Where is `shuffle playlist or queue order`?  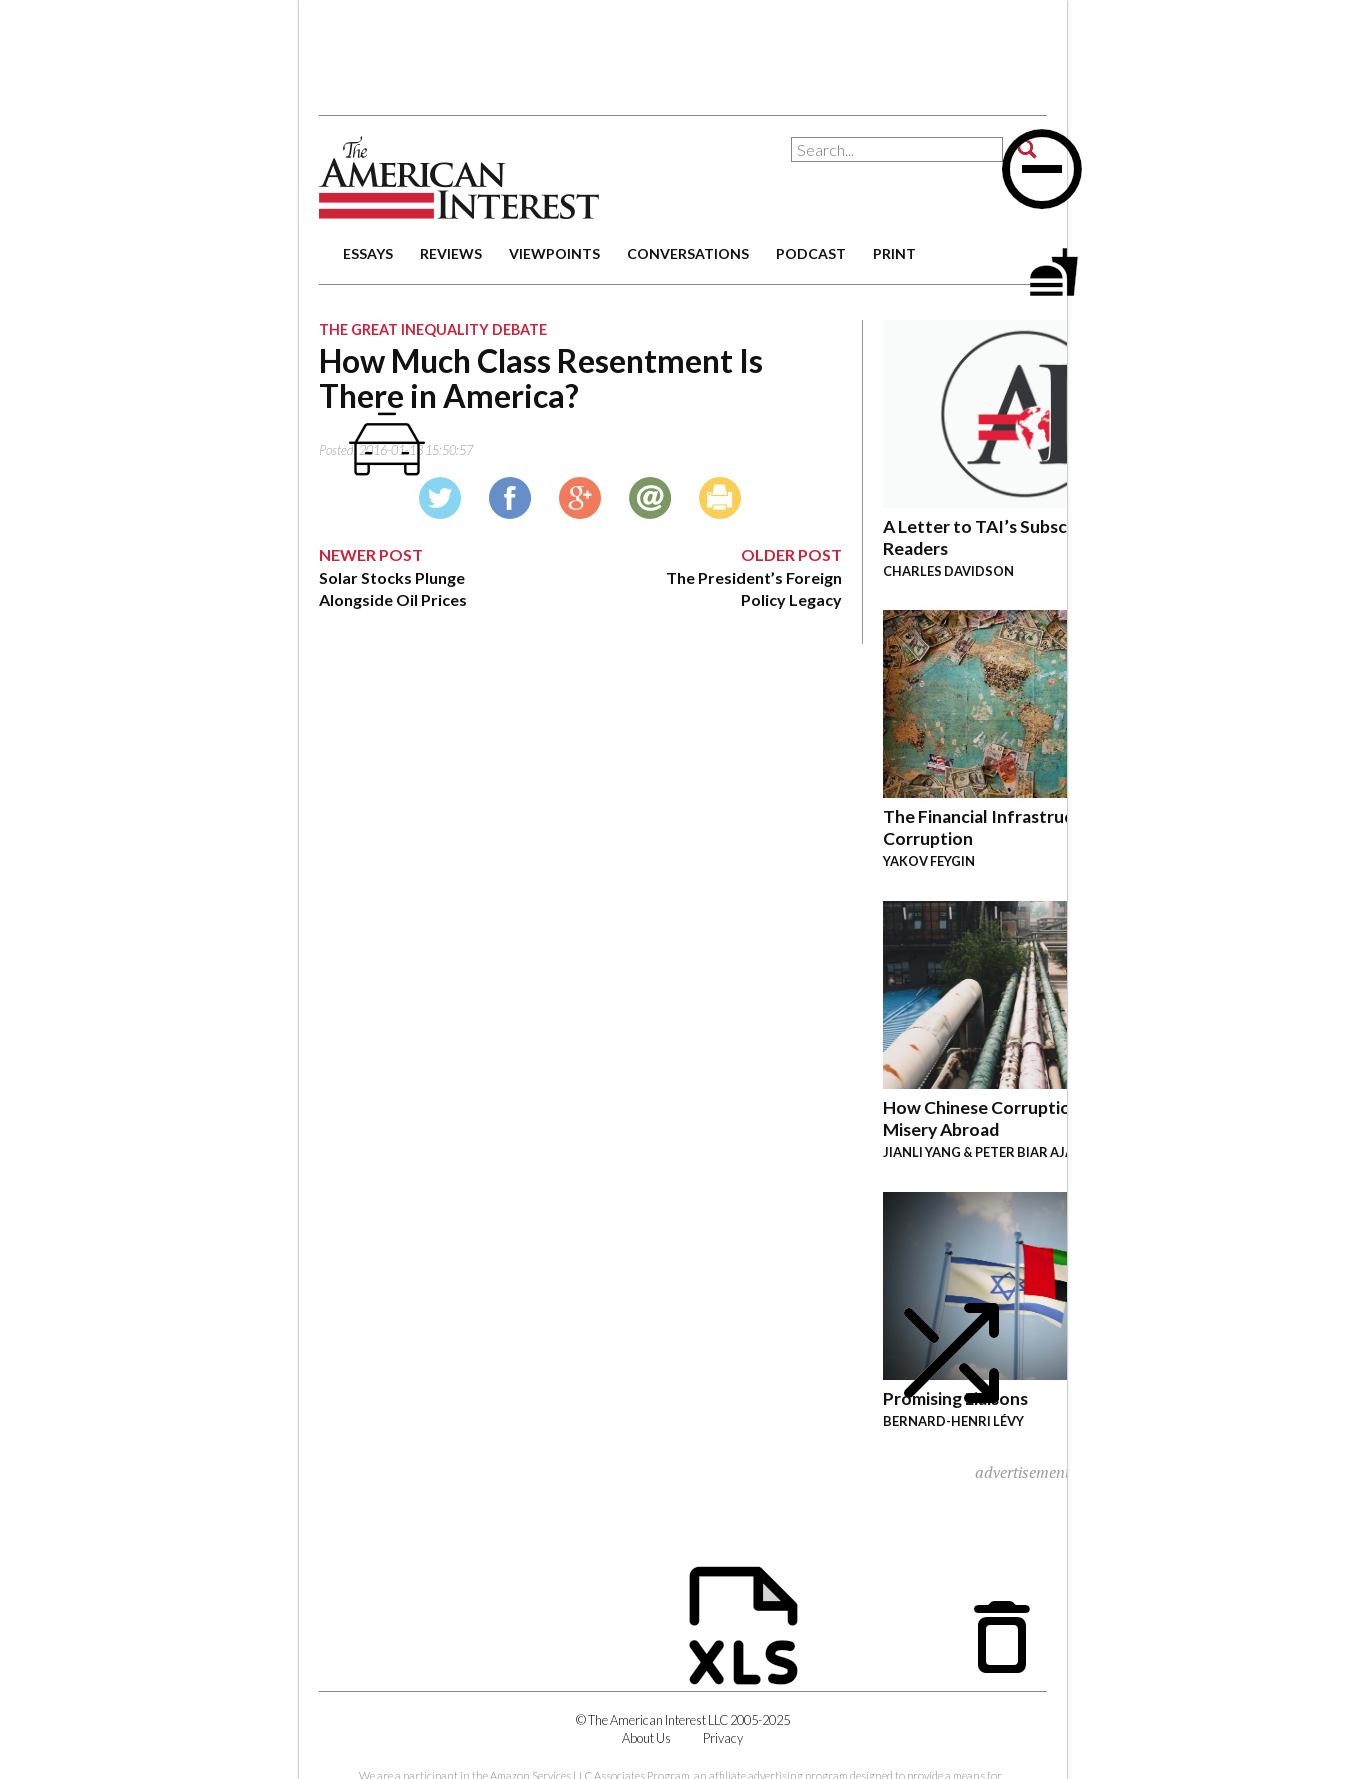
shuffle playlist or queue order is located at coordinates (949, 1353).